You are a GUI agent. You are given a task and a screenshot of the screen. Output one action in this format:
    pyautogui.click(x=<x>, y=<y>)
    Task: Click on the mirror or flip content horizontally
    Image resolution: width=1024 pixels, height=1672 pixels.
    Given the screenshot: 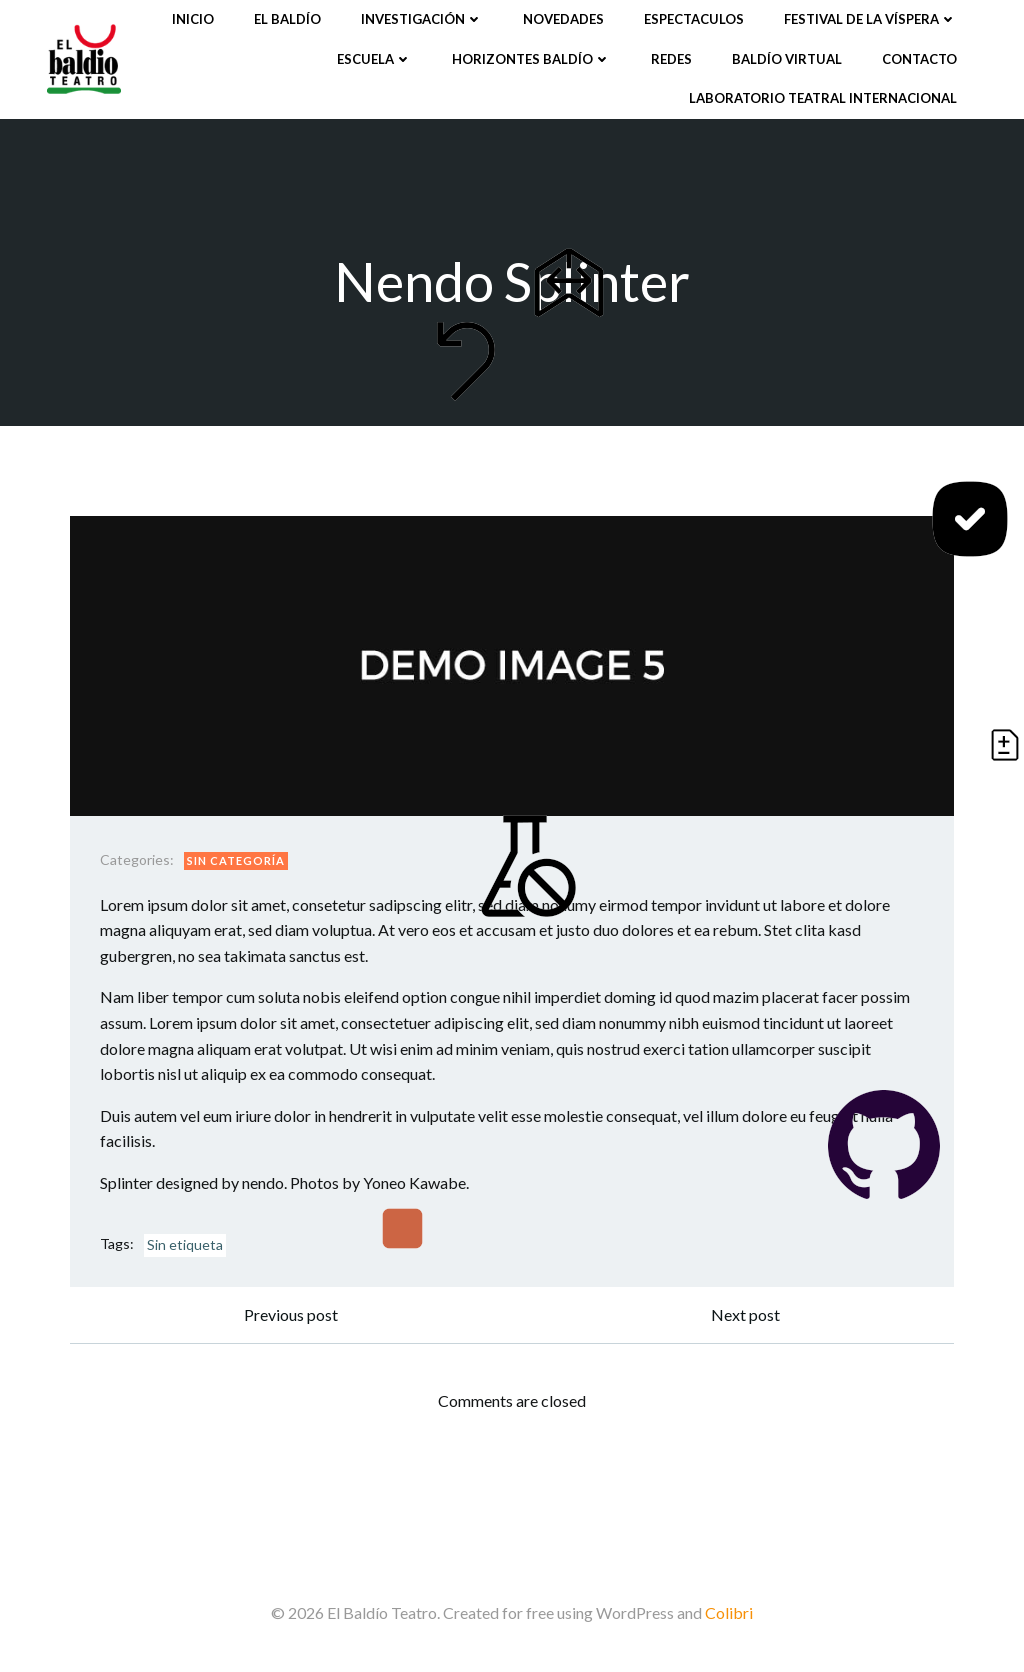 What is the action you would take?
    pyautogui.click(x=569, y=283)
    